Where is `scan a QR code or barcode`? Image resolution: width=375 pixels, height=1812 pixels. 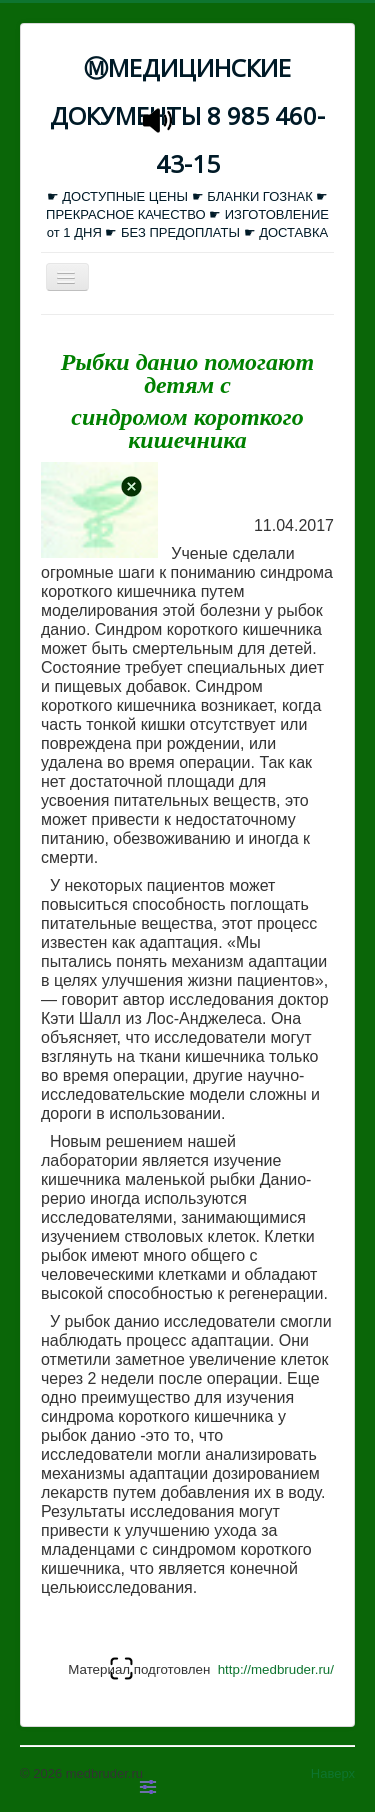 scan a QR code or barcode is located at coordinates (121, 1668).